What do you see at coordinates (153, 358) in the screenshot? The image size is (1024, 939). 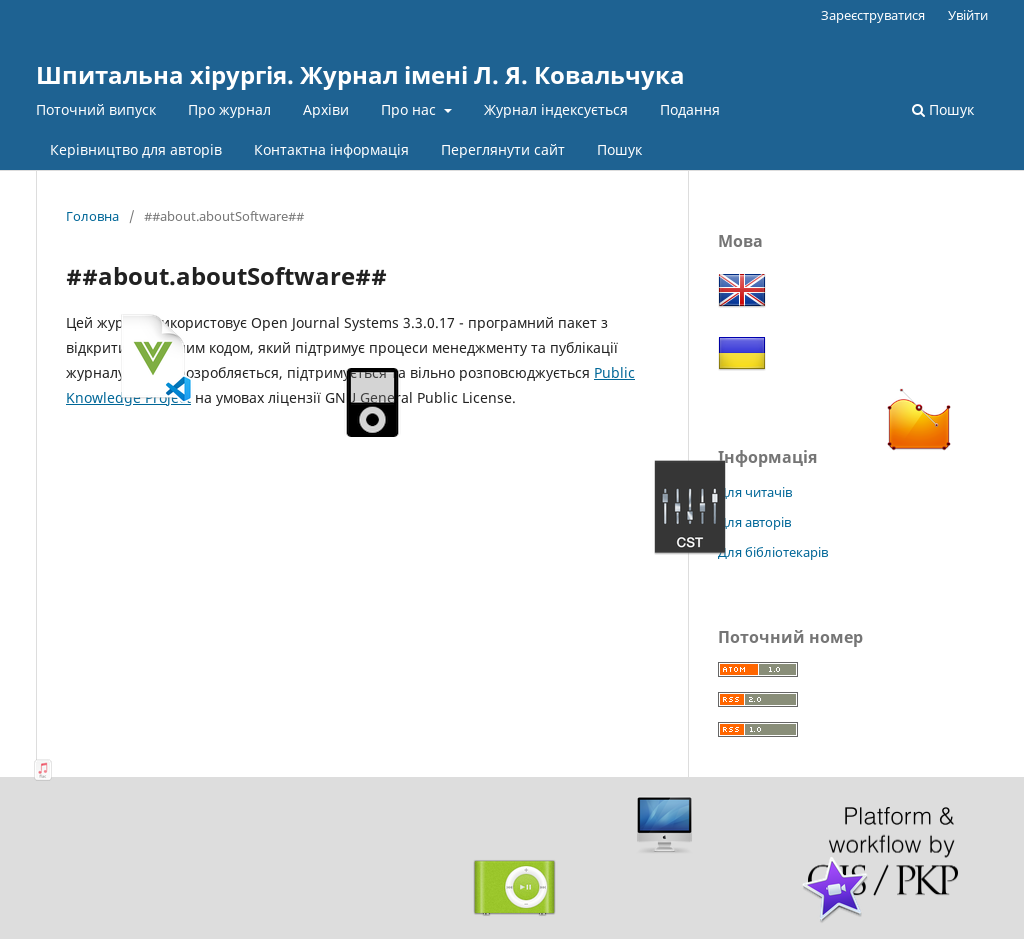 I see `open a Vue.js file in Visual Studio Code` at bounding box center [153, 358].